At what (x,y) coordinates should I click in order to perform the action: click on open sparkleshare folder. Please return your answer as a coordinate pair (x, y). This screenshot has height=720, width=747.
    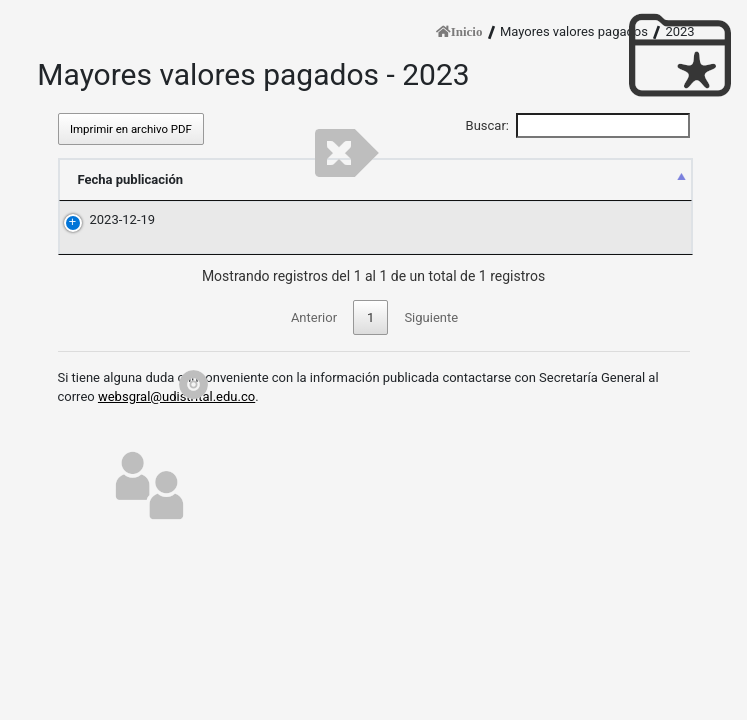
    Looking at the image, I should click on (680, 52).